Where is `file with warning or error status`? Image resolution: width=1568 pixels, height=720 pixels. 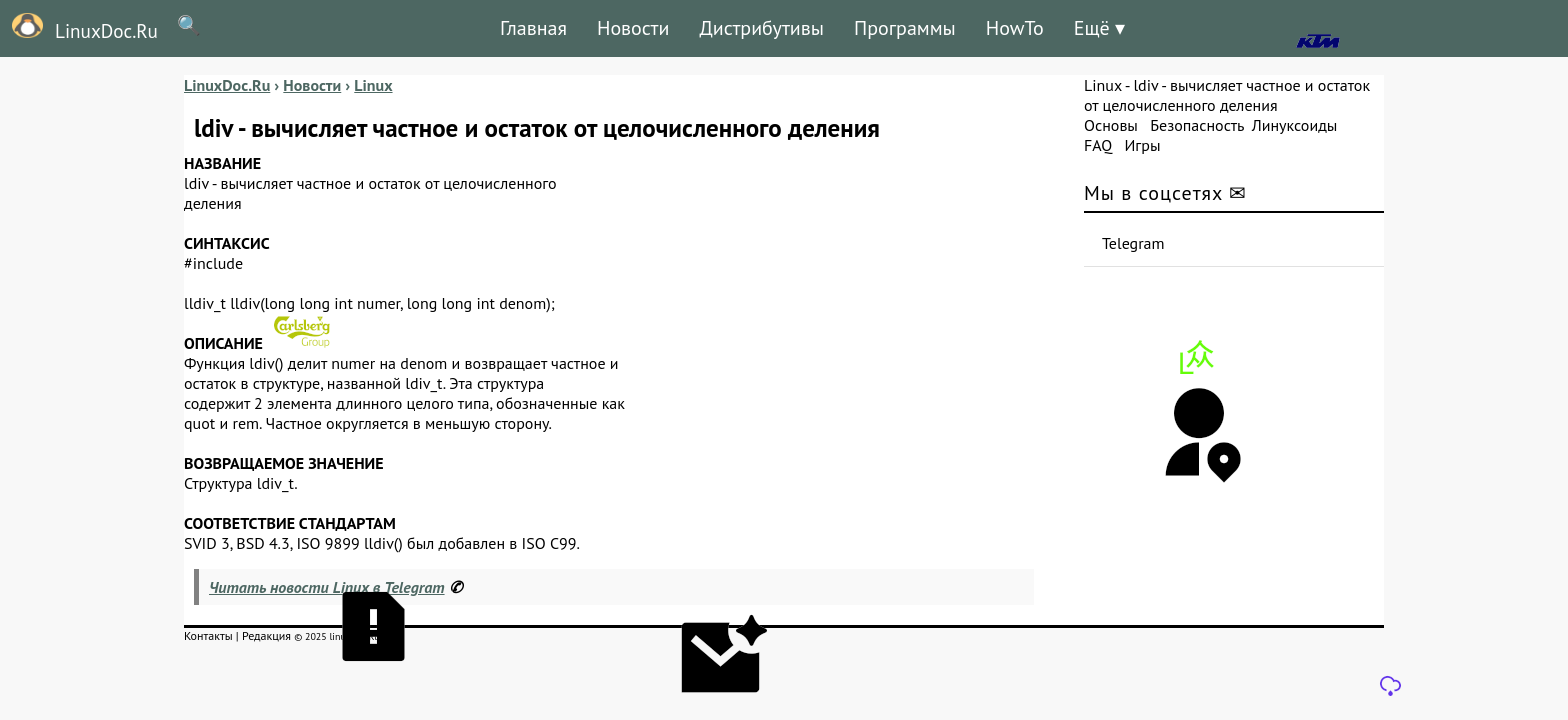
file with warning or error status is located at coordinates (373, 626).